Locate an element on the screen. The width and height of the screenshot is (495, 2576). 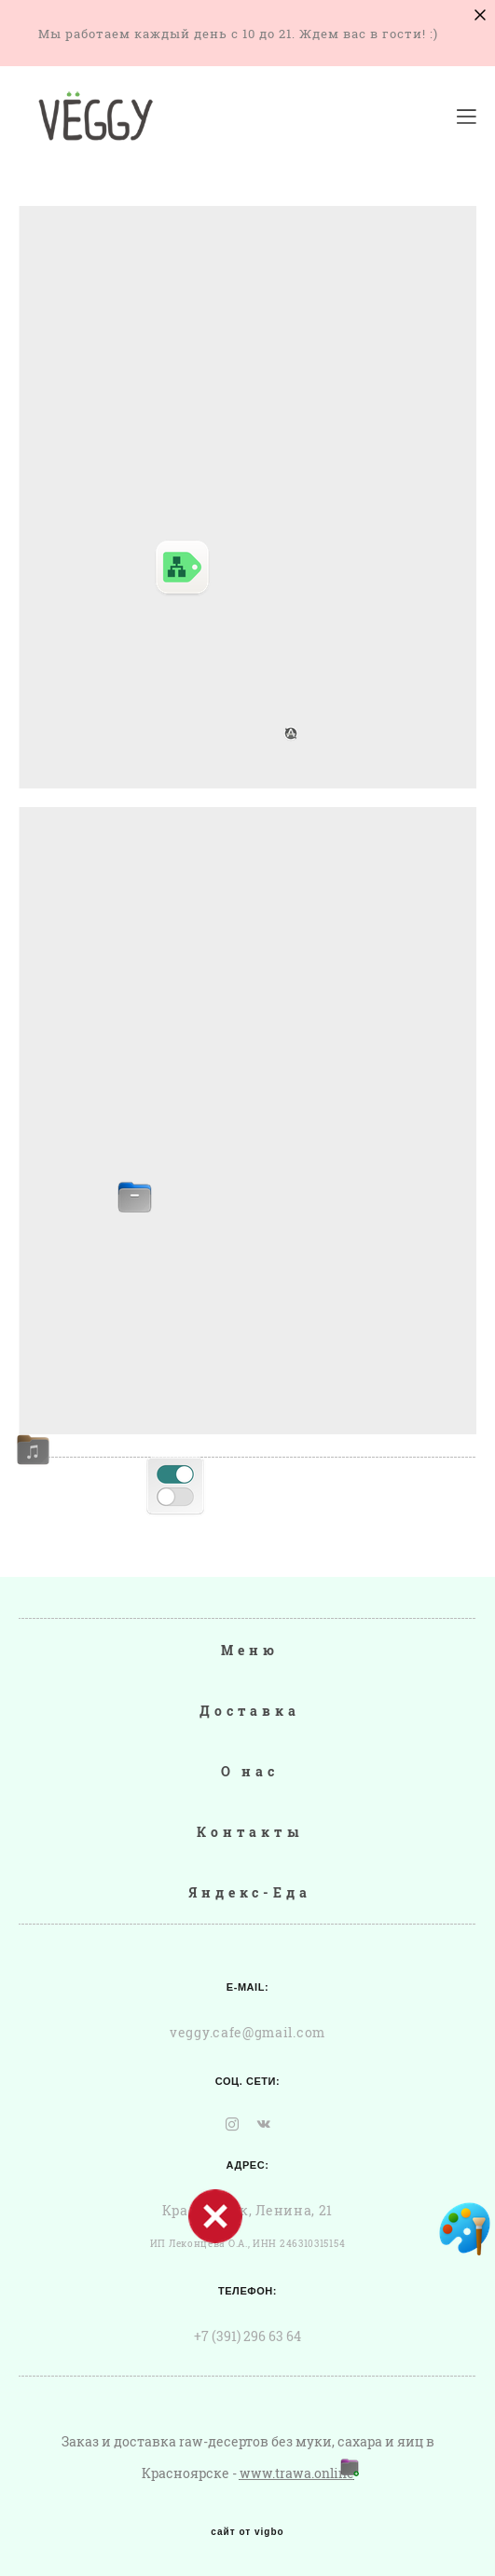
create a new folder is located at coordinates (350, 2467).